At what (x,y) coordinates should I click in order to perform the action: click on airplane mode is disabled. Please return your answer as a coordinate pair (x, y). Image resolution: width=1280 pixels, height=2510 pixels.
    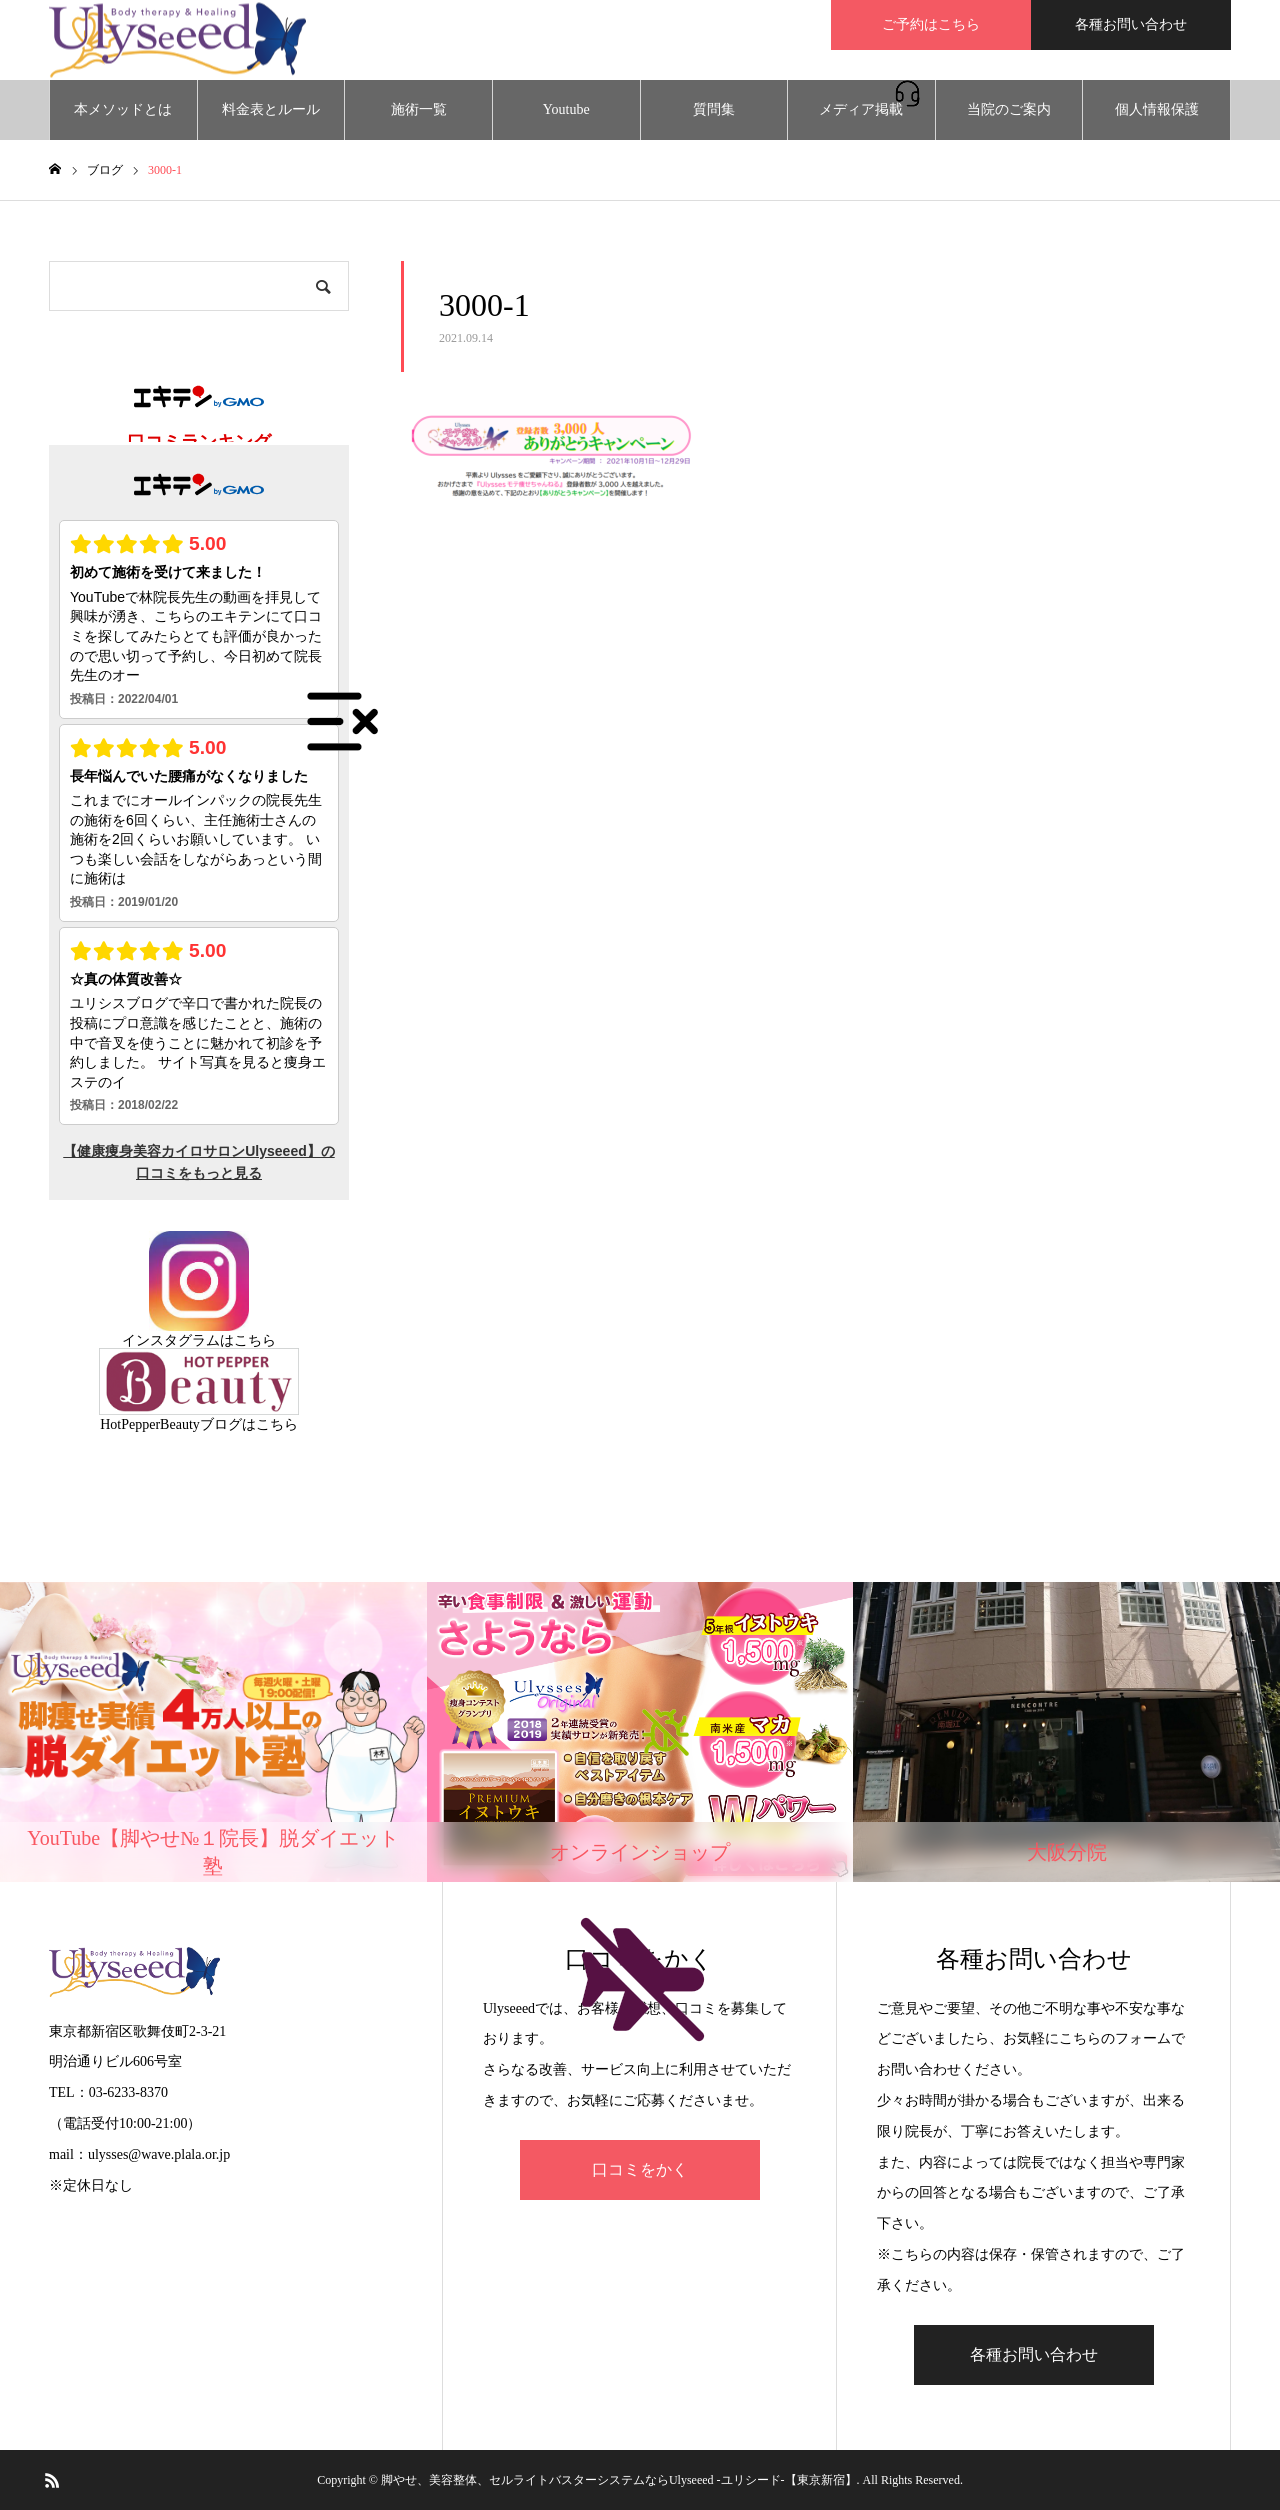
    Looking at the image, I should click on (642, 1979).